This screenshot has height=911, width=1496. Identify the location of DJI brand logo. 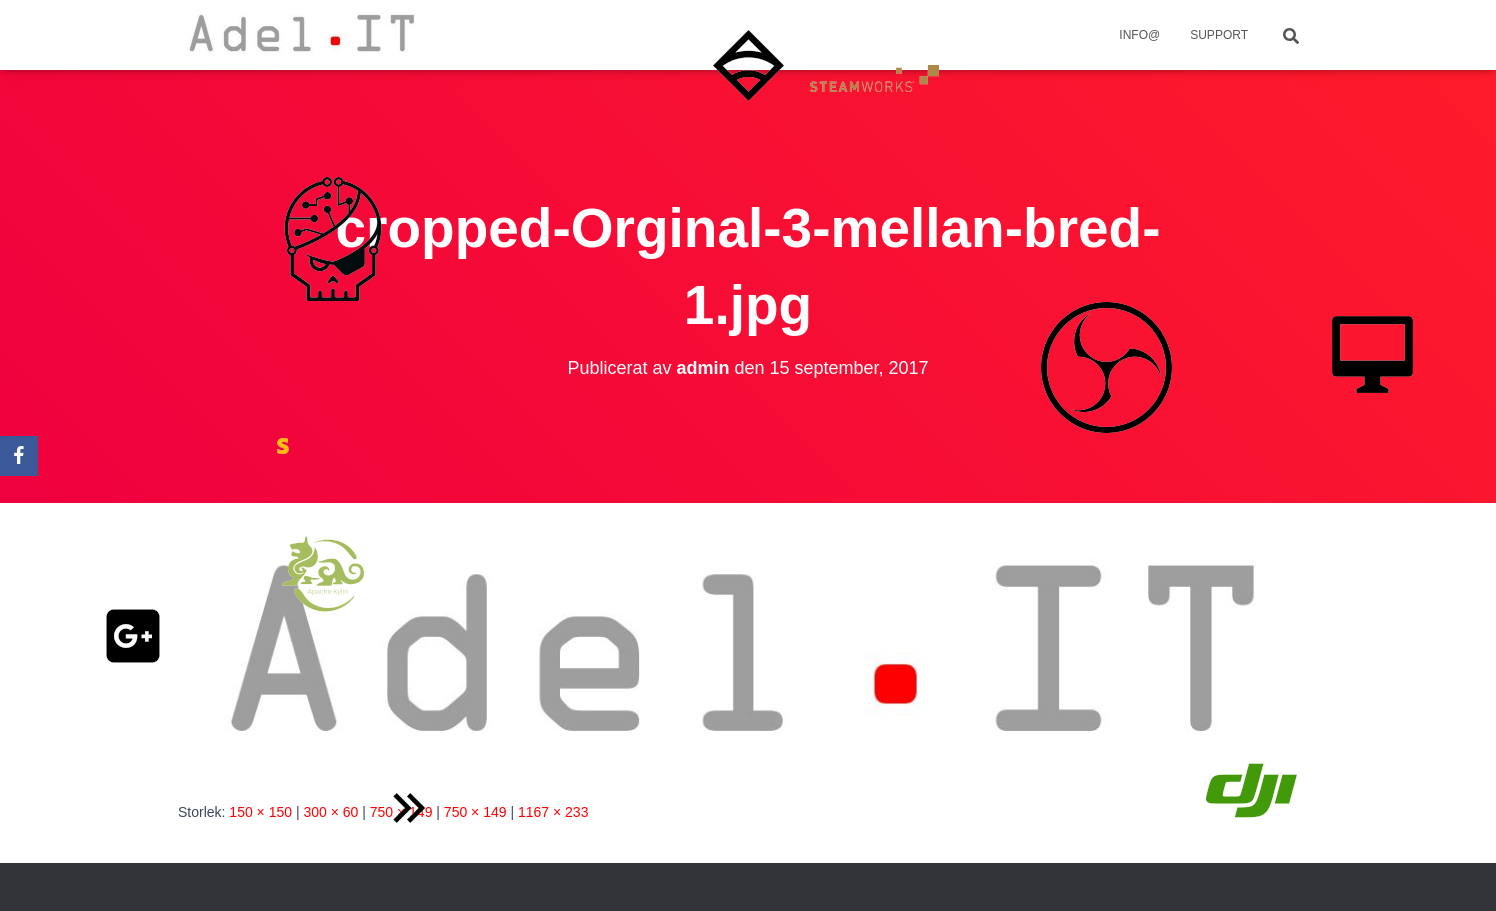
(1251, 790).